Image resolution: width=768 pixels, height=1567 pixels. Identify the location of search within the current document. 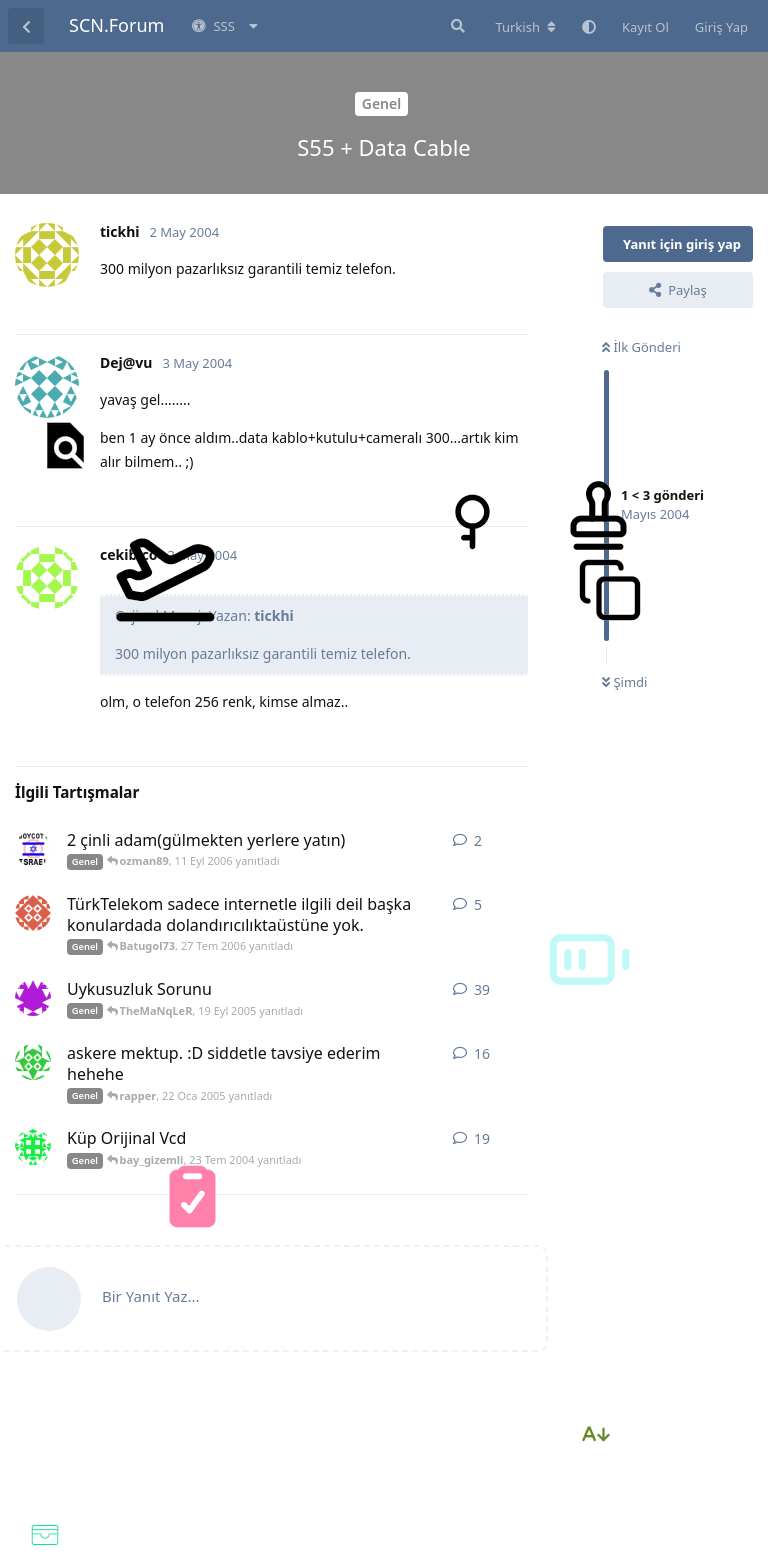
(65, 445).